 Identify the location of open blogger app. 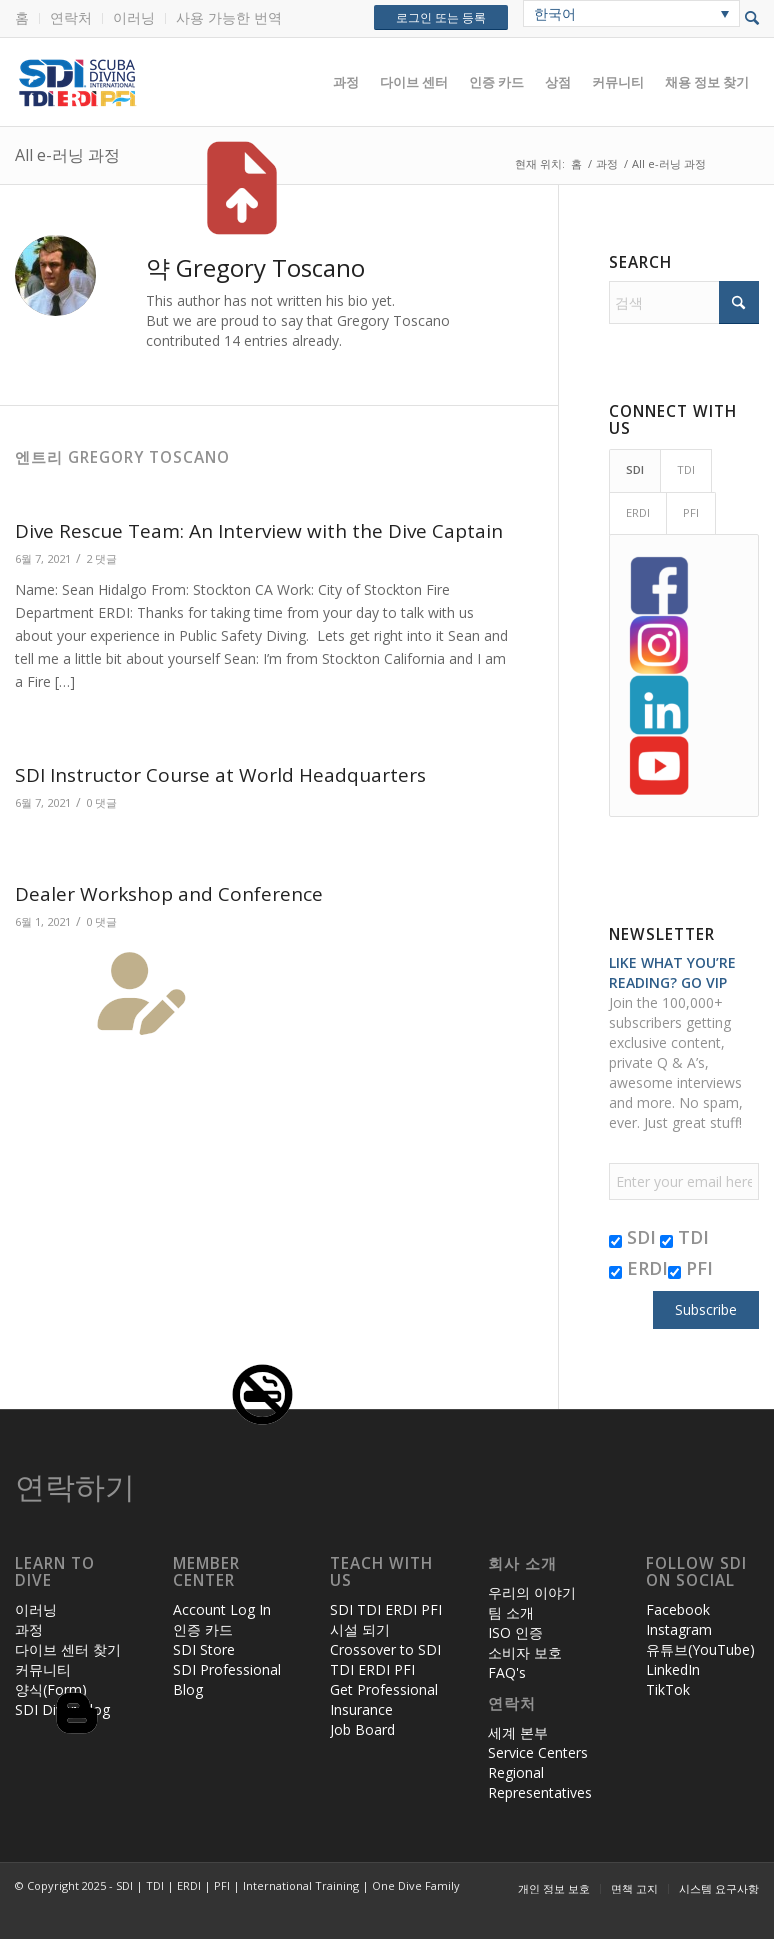
(77, 1713).